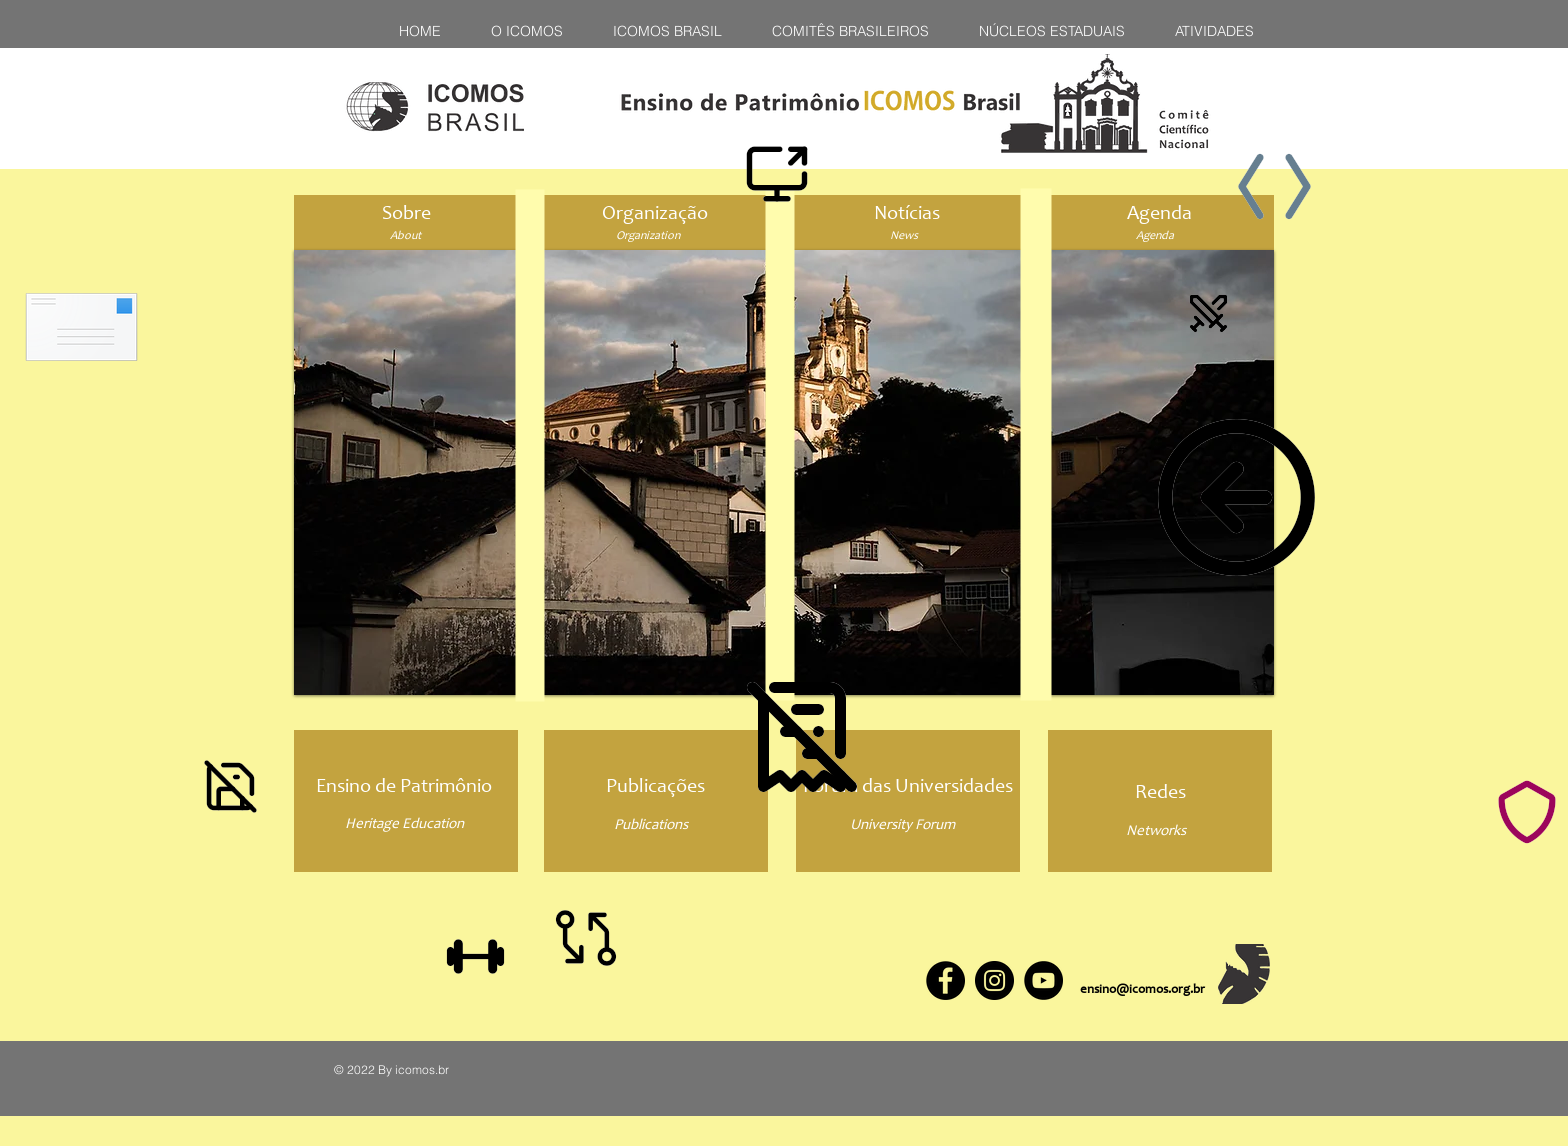 The width and height of the screenshot is (1568, 1146). I want to click on share your screen with others, so click(777, 174).